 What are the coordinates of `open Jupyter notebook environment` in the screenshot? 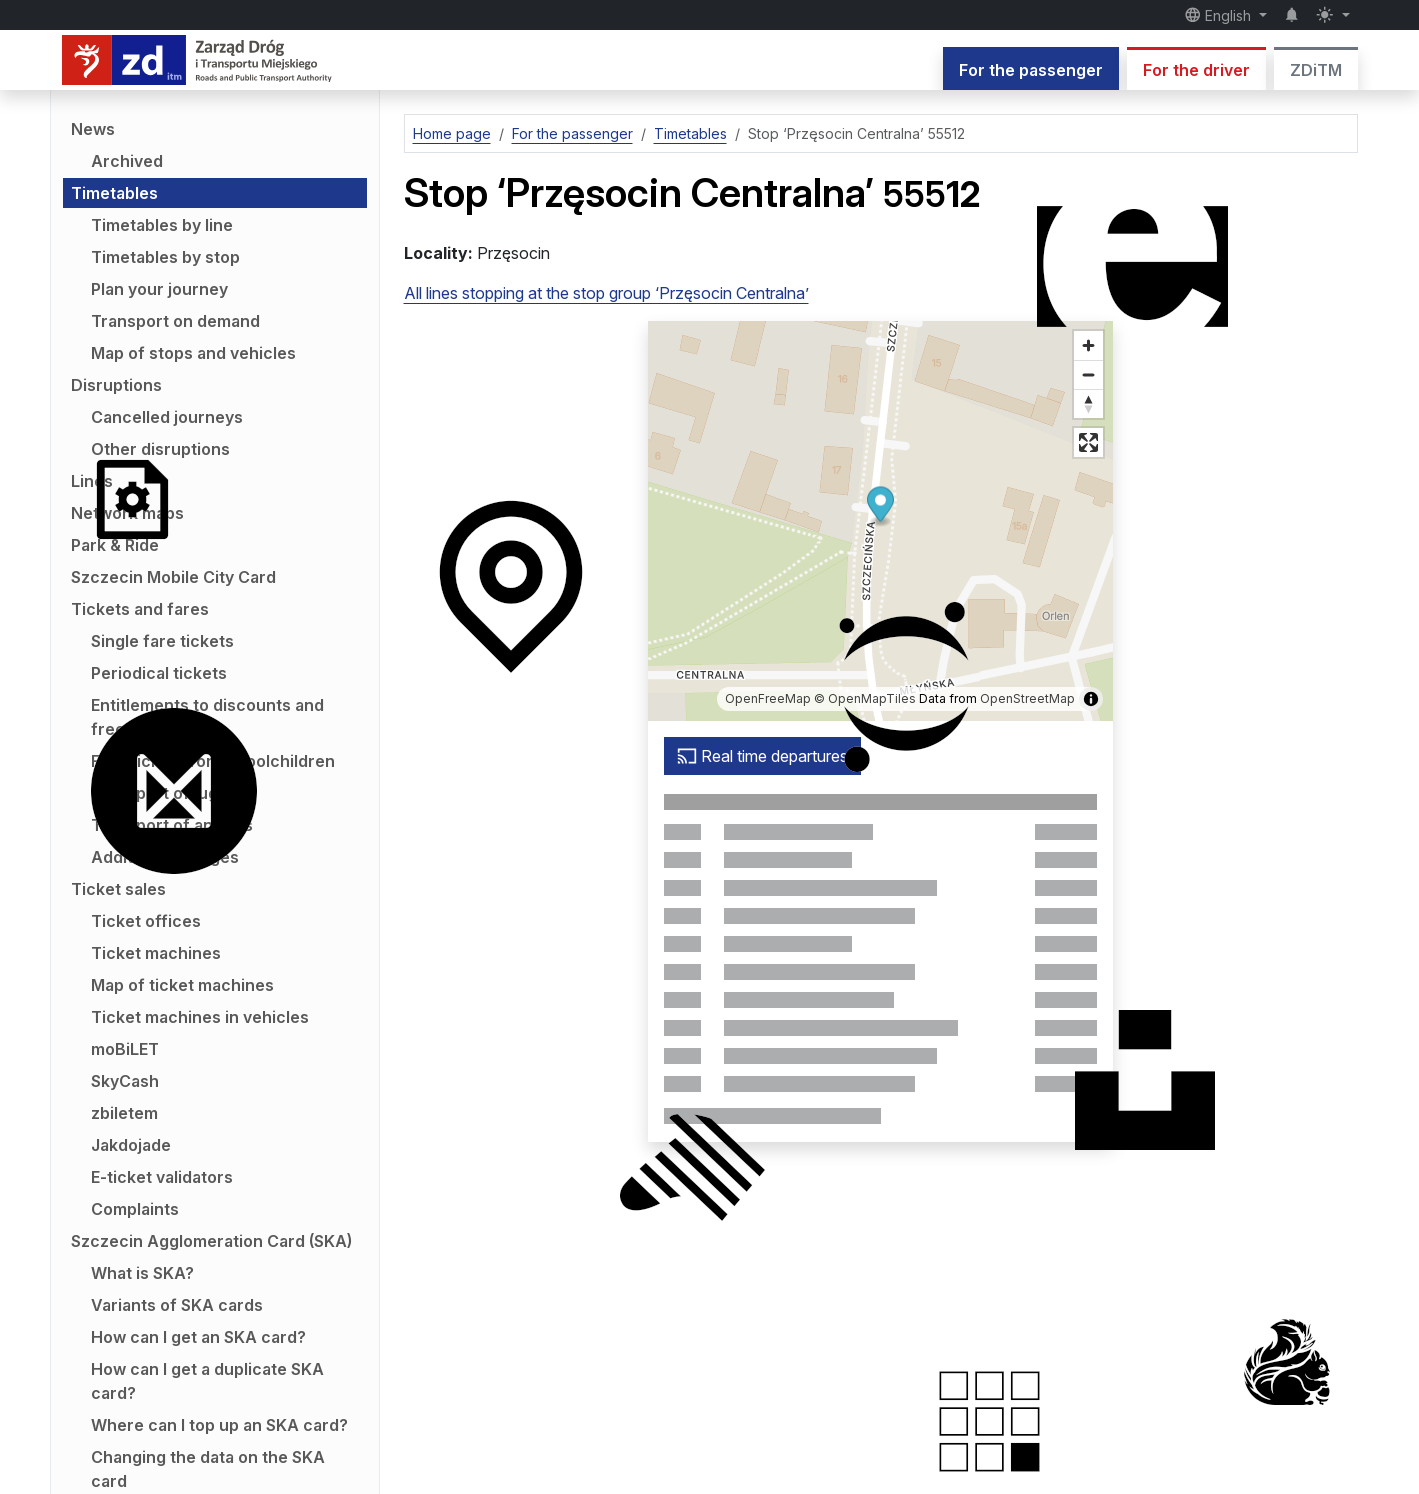 It's located at (904, 687).